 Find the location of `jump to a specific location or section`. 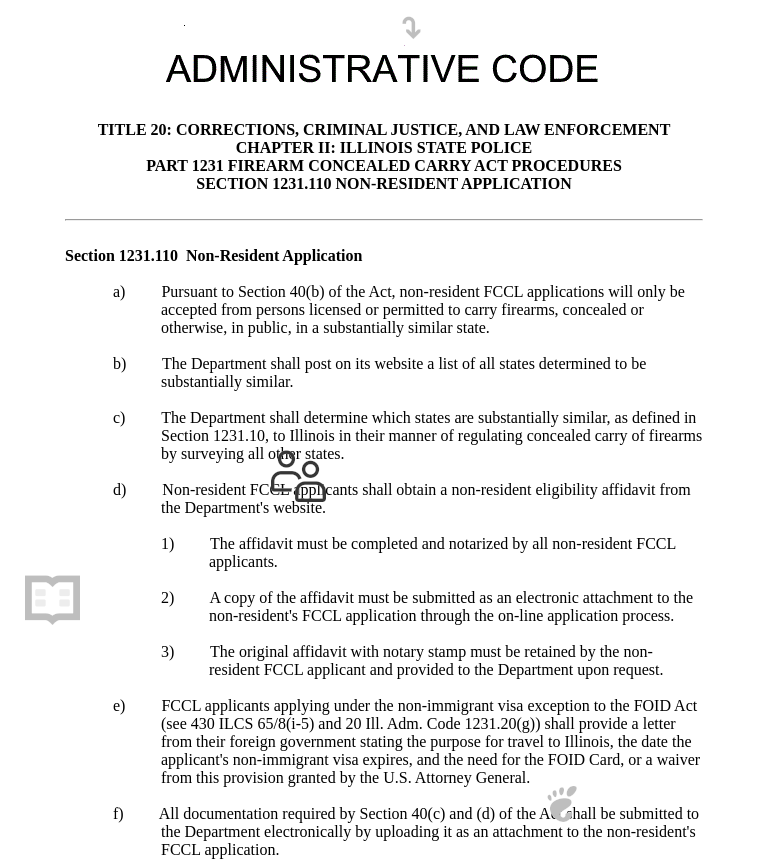

jump to a specific location or section is located at coordinates (411, 27).